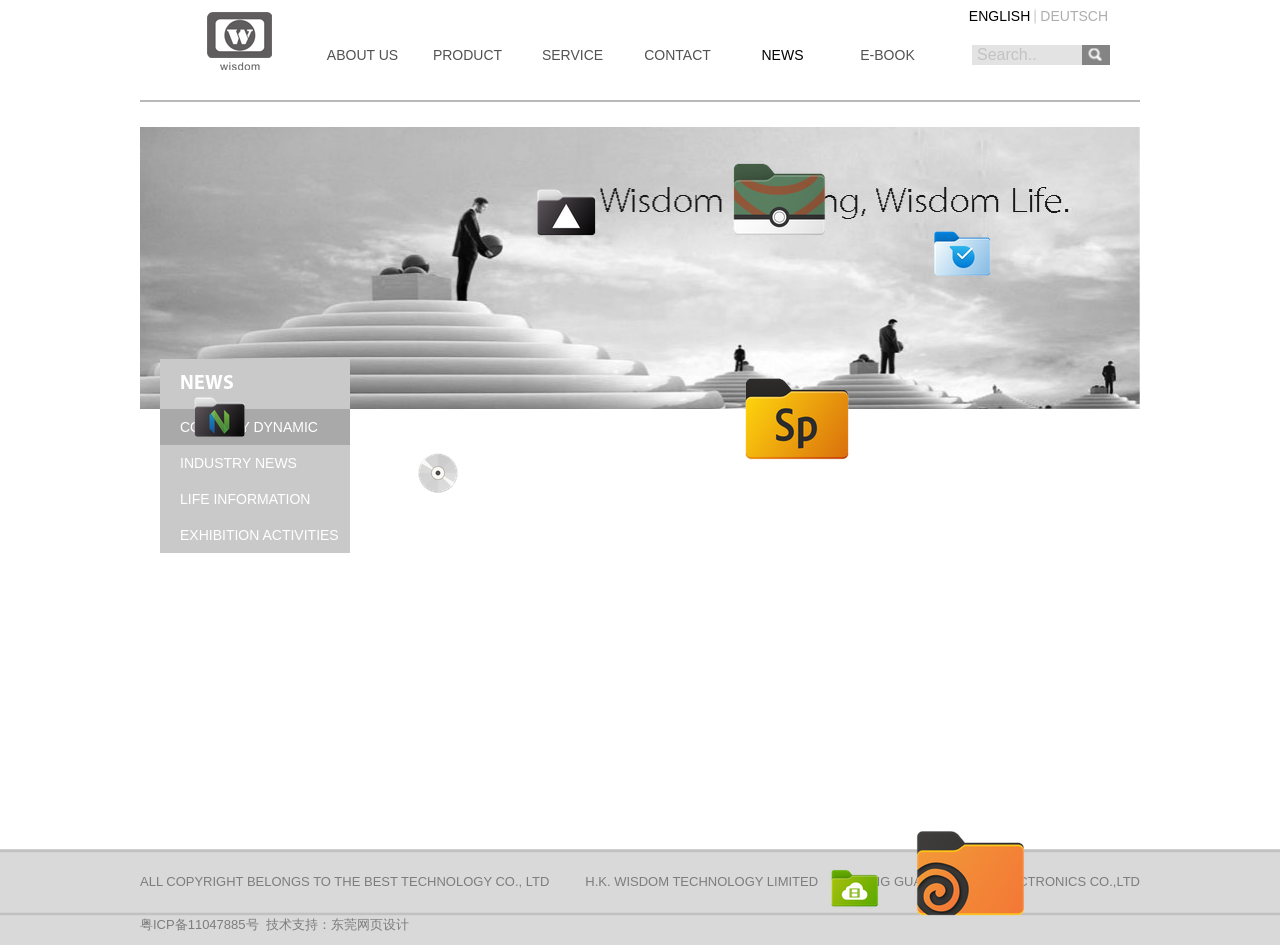  What do you see at coordinates (779, 202) in the screenshot?
I see `folder for pokémon nest ball related content` at bounding box center [779, 202].